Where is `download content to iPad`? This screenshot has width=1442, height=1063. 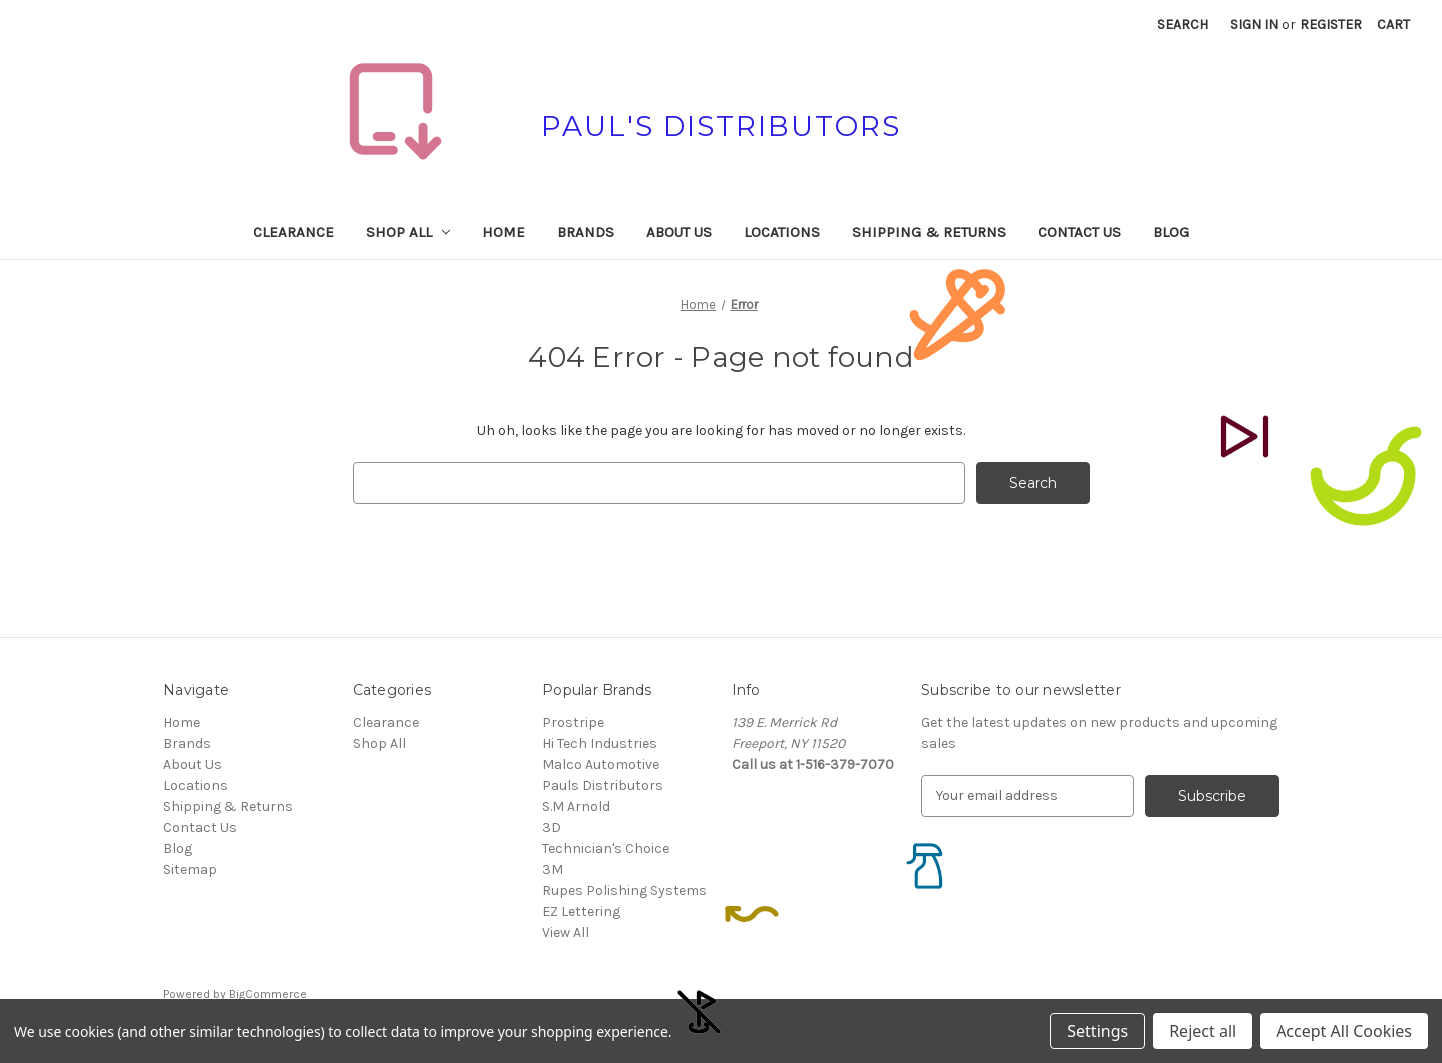
download content to iPad is located at coordinates (391, 109).